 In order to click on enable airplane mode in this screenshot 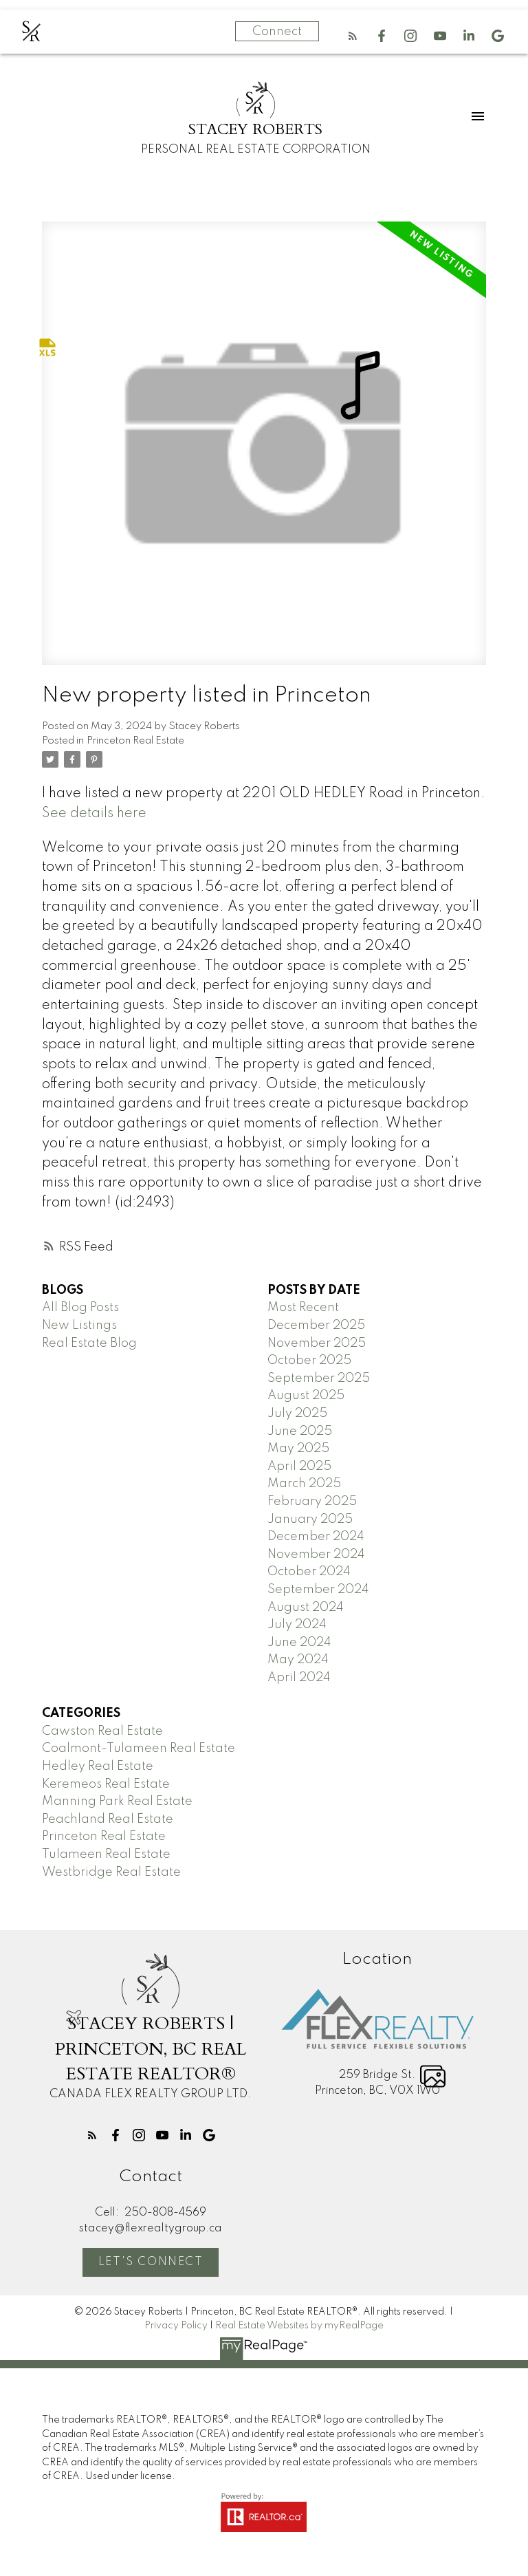, I will do `click(74, 2017)`.